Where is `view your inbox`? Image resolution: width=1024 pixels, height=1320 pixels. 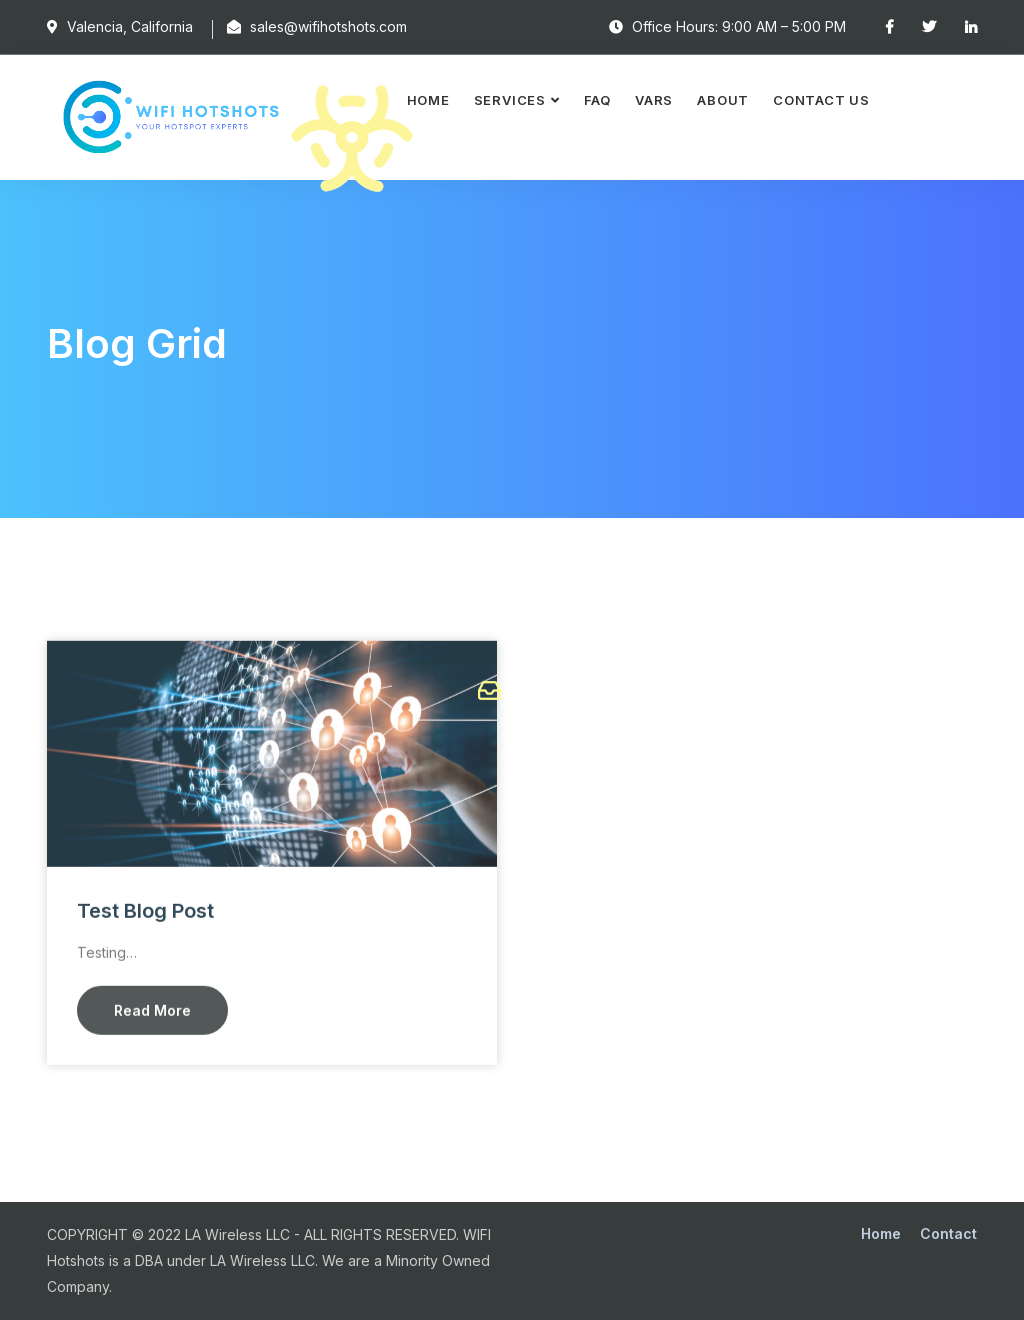
view your inbox is located at coordinates (489, 690).